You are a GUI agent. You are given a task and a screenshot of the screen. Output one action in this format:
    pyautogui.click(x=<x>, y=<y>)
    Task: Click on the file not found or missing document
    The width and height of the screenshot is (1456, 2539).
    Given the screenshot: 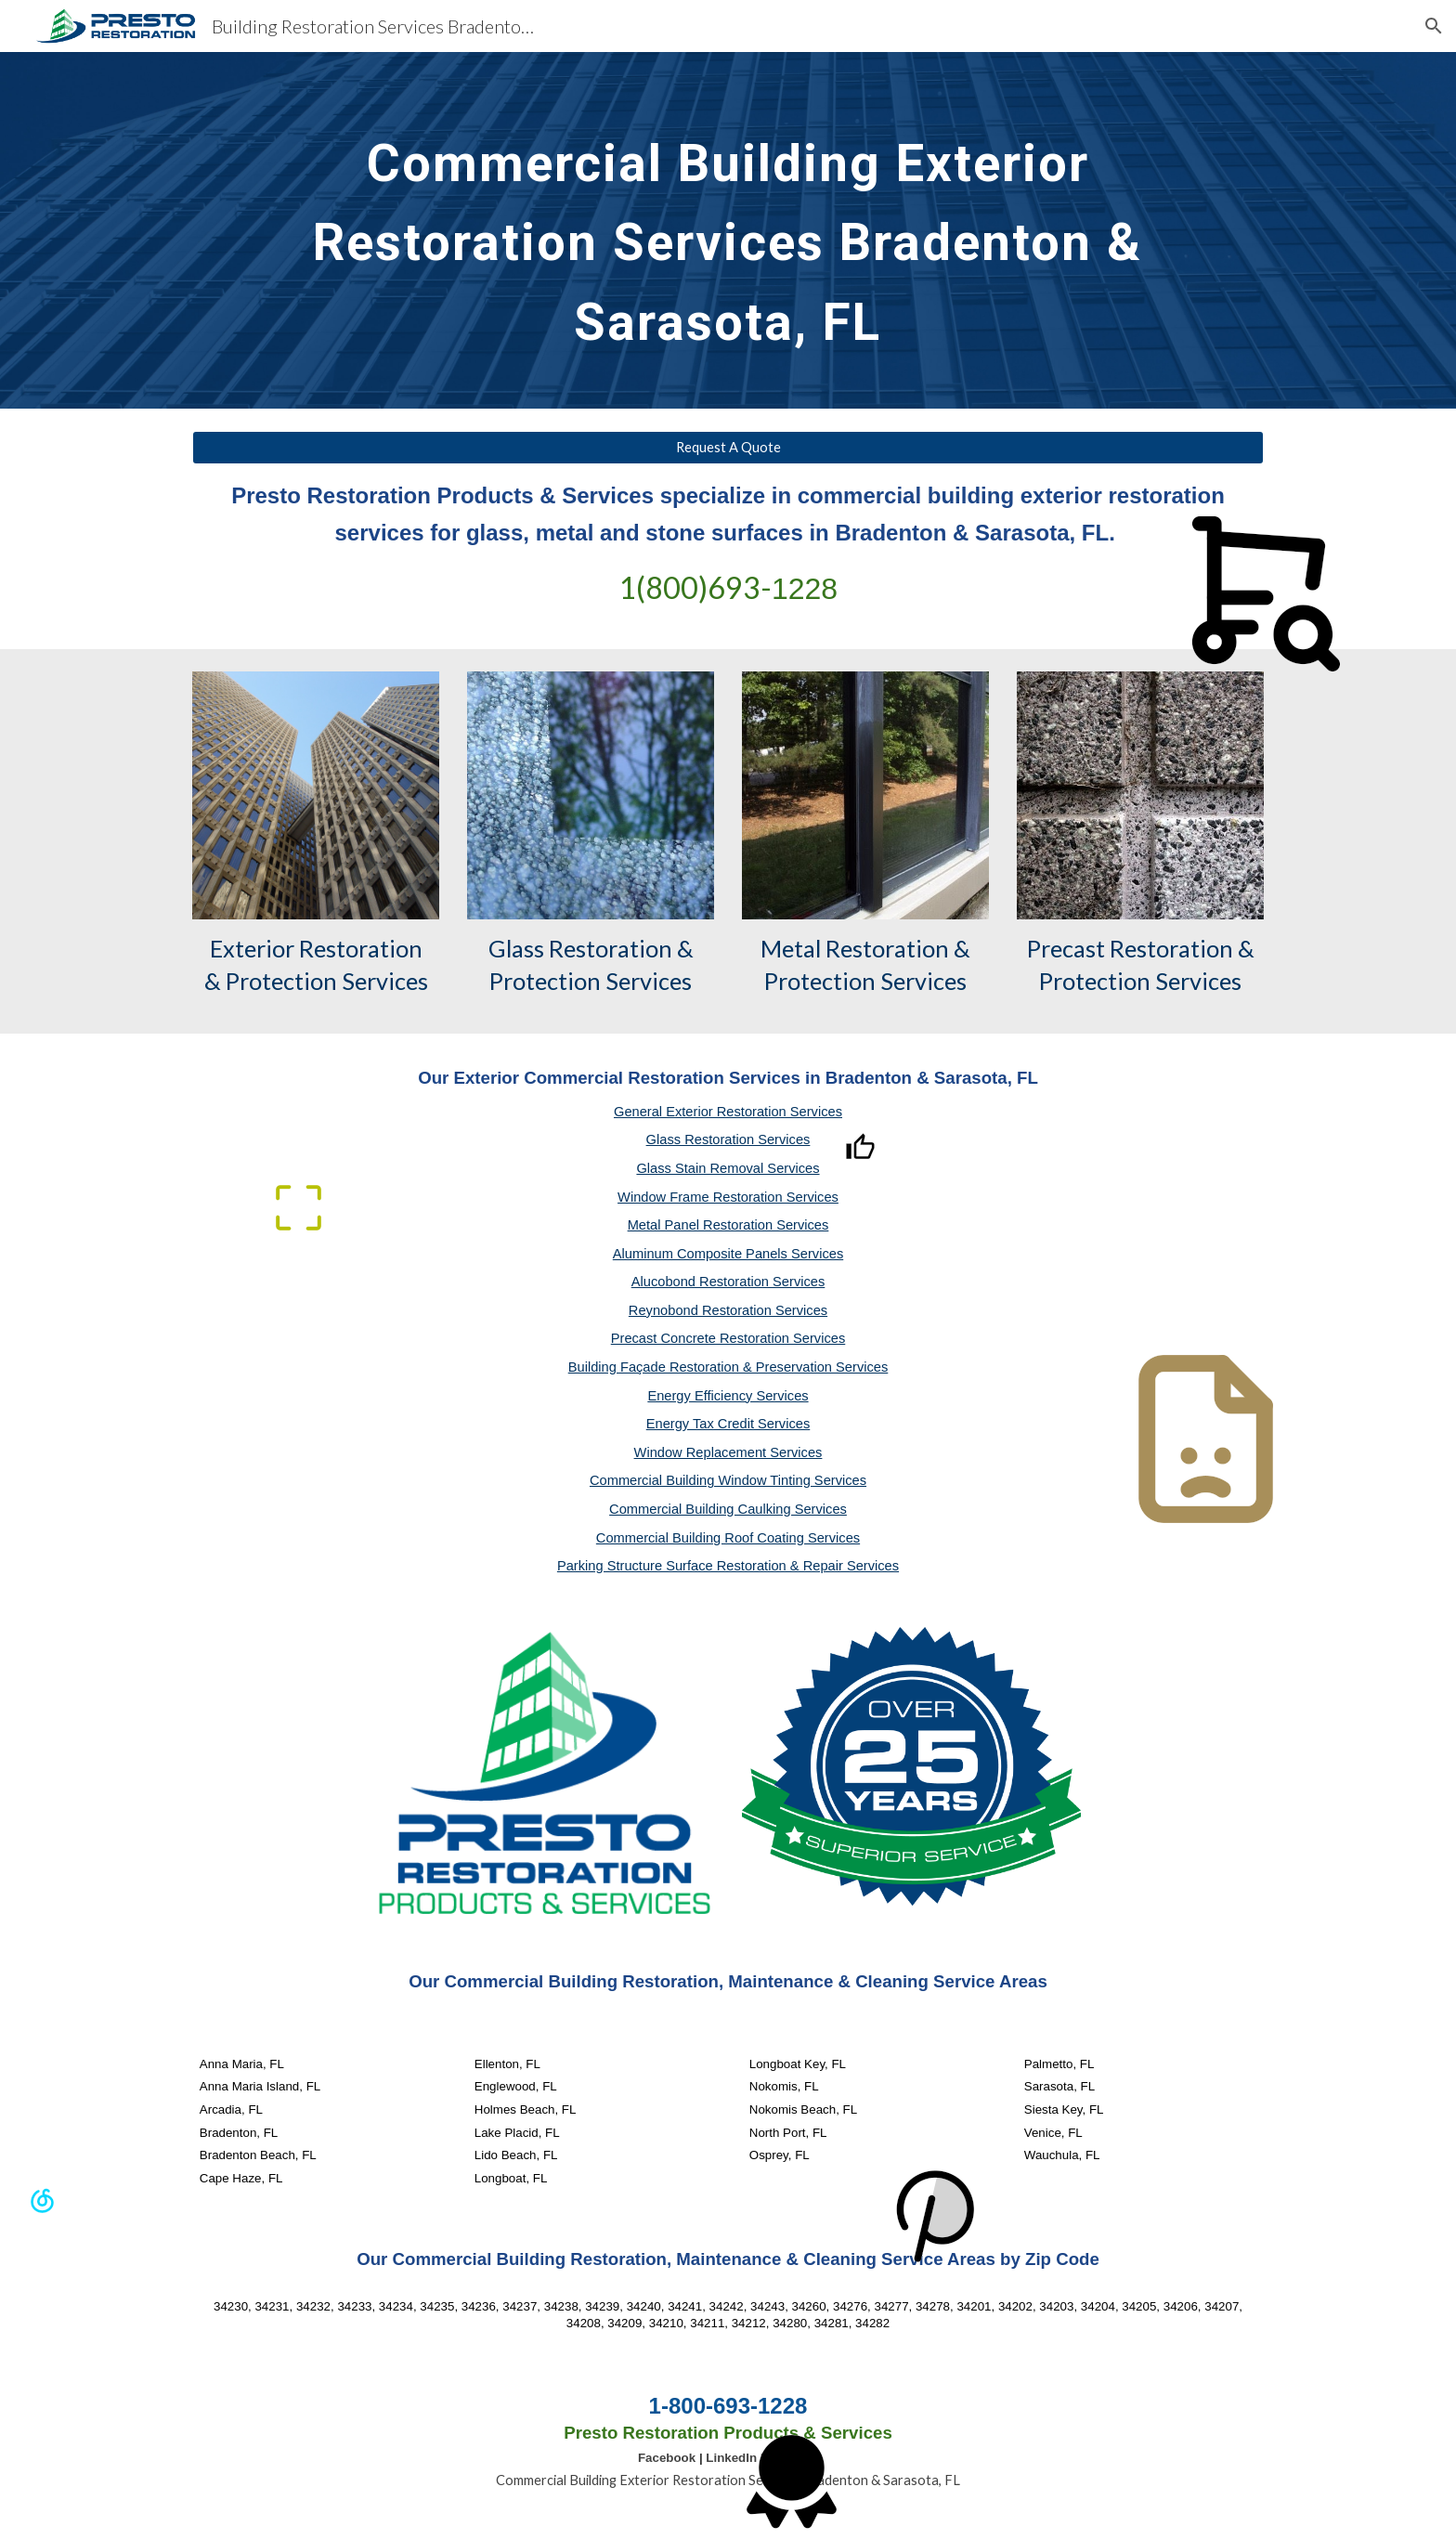 What is the action you would take?
    pyautogui.click(x=1205, y=1439)
    